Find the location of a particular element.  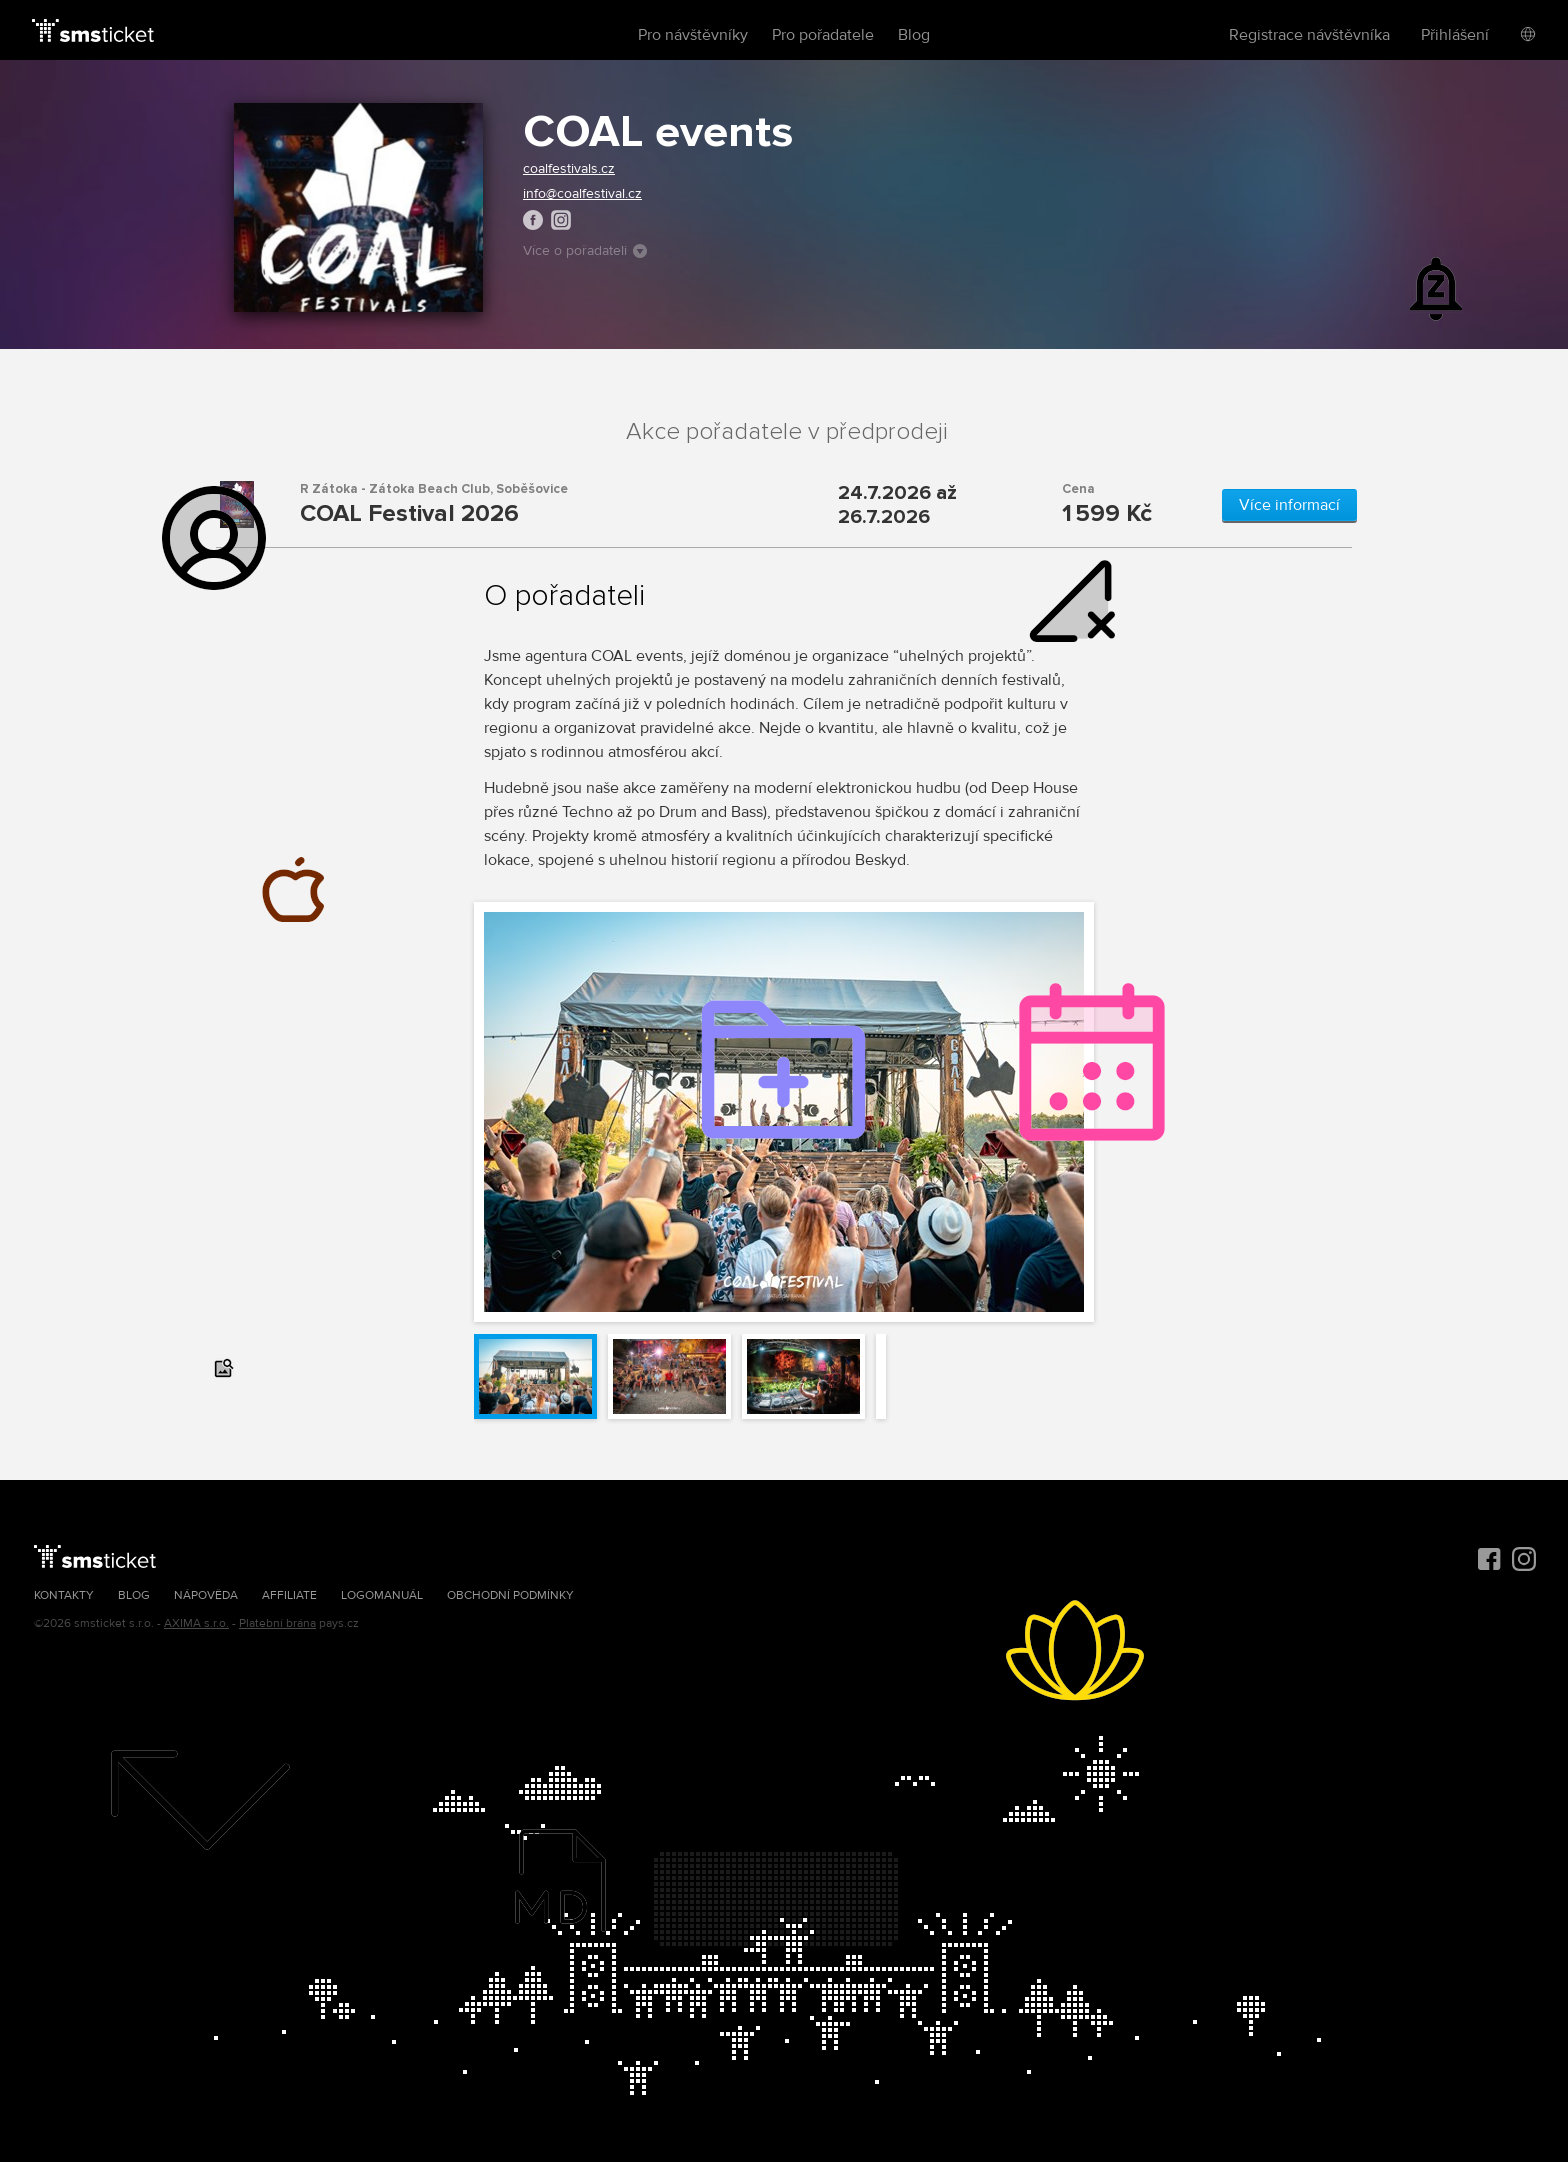

search for images or photos is located at coordinates (224, 1368).